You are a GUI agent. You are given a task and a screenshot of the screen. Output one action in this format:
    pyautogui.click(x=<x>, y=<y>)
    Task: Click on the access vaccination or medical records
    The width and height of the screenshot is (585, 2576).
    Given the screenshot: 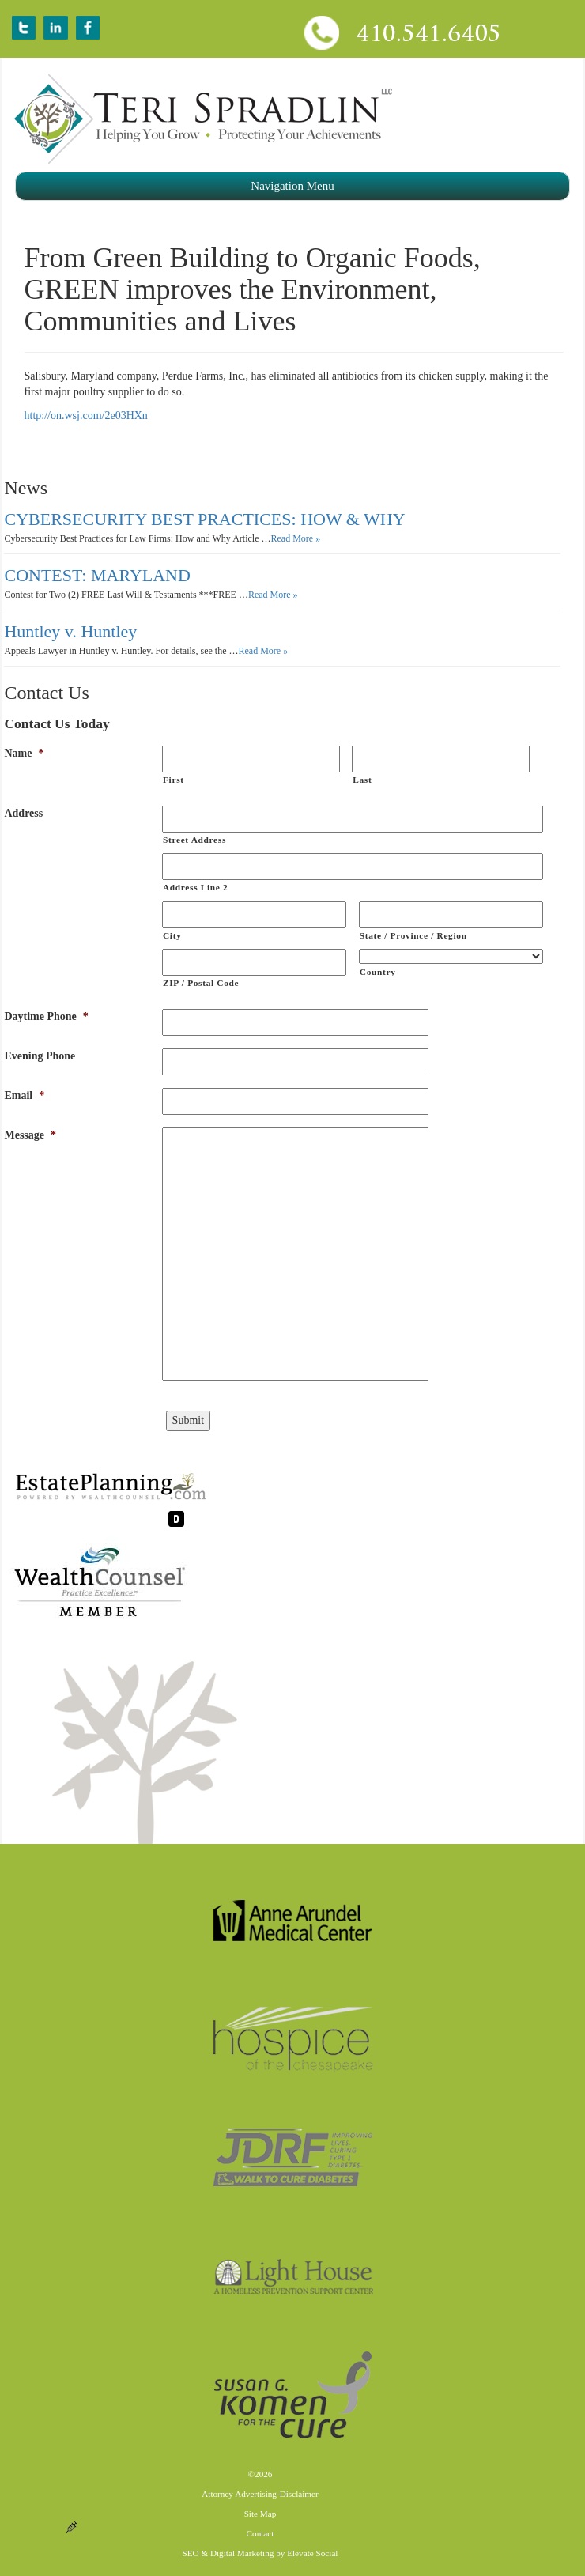 What is the action you would take?
    pyautogui.click(x=72, y=2527)
    